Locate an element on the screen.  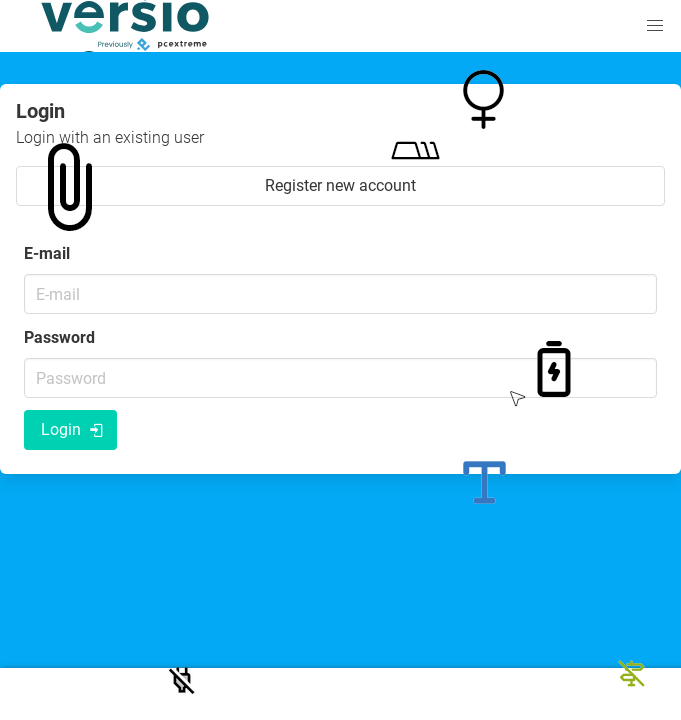
power source disconnected or unavailable is located at coordinates (182, 680).